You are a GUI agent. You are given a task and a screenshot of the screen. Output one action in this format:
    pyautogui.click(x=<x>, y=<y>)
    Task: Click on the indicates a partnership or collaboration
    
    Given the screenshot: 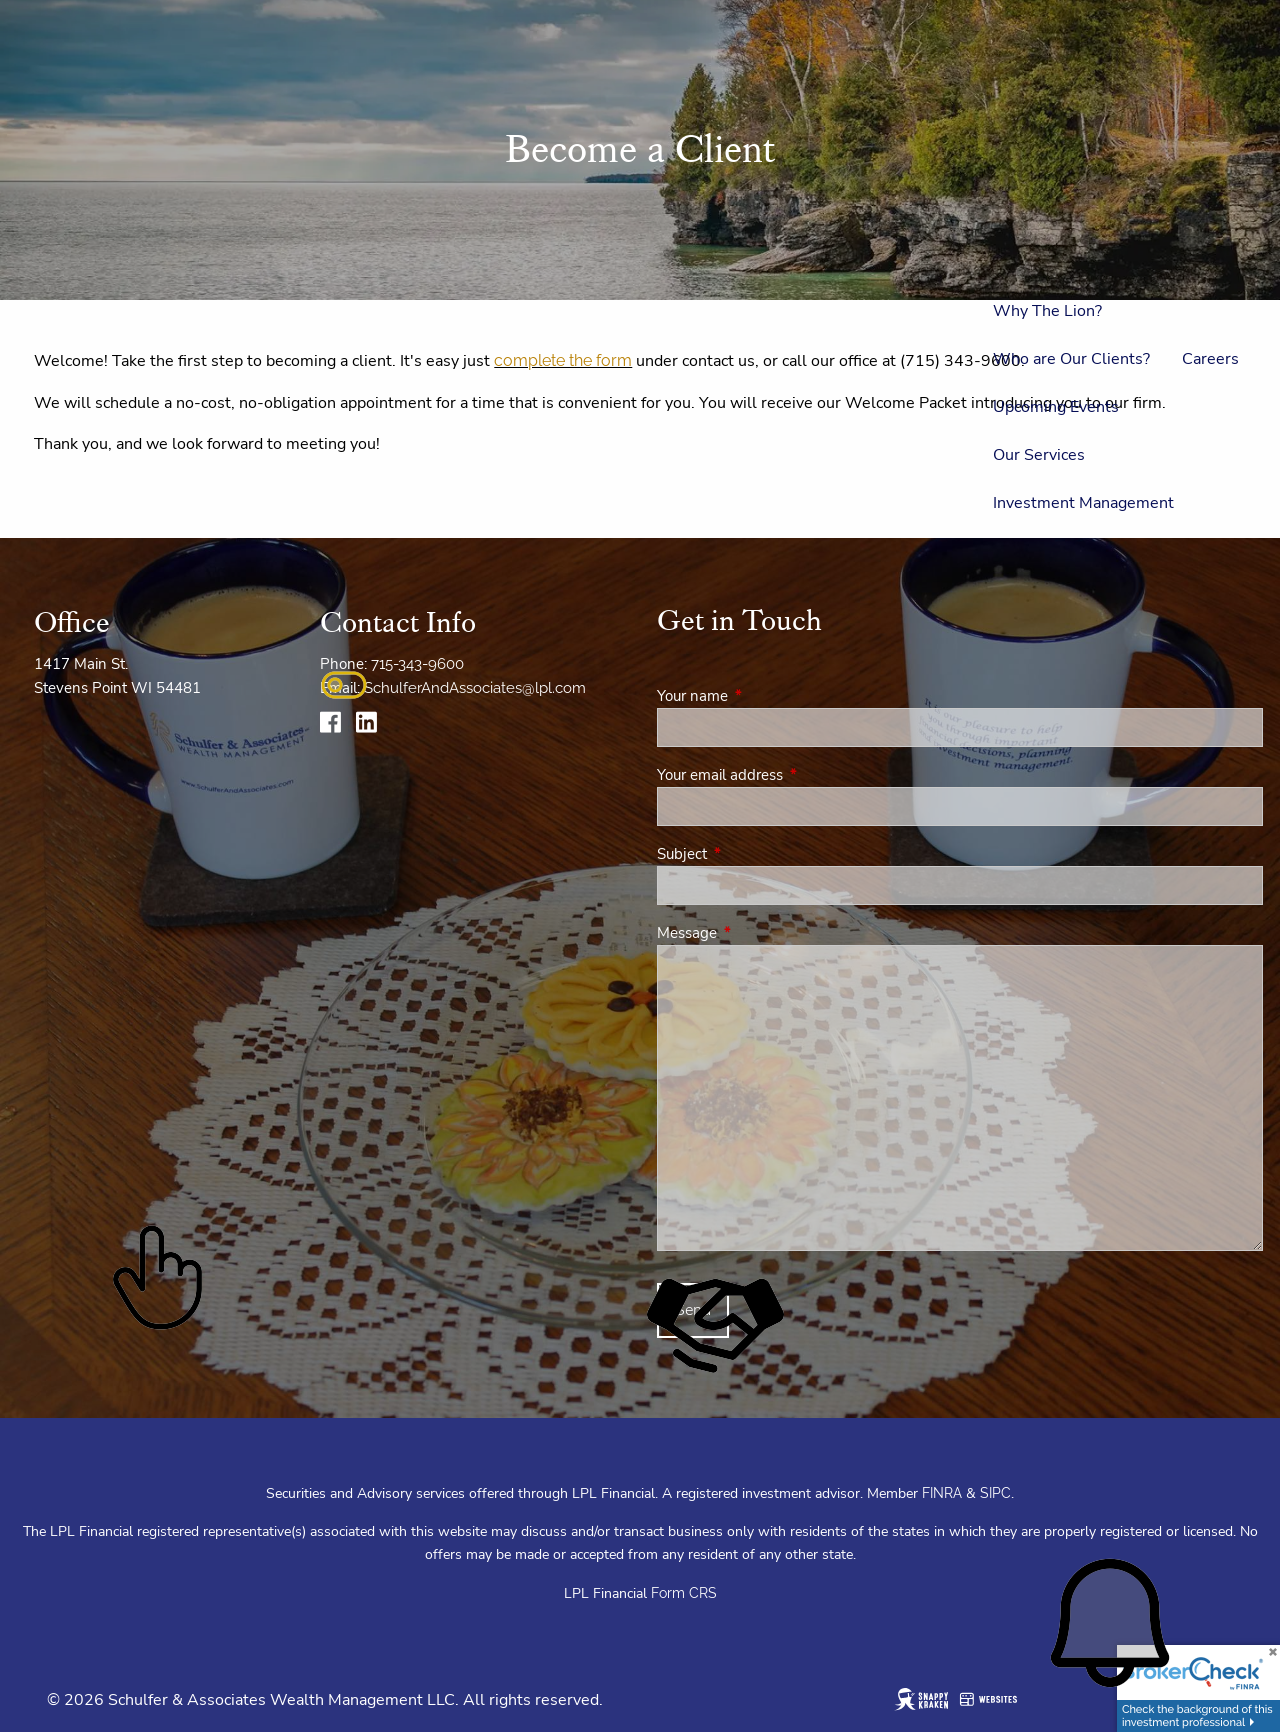 What is the action you would take?
    pyautogui.click(x=715, y=1321)
    